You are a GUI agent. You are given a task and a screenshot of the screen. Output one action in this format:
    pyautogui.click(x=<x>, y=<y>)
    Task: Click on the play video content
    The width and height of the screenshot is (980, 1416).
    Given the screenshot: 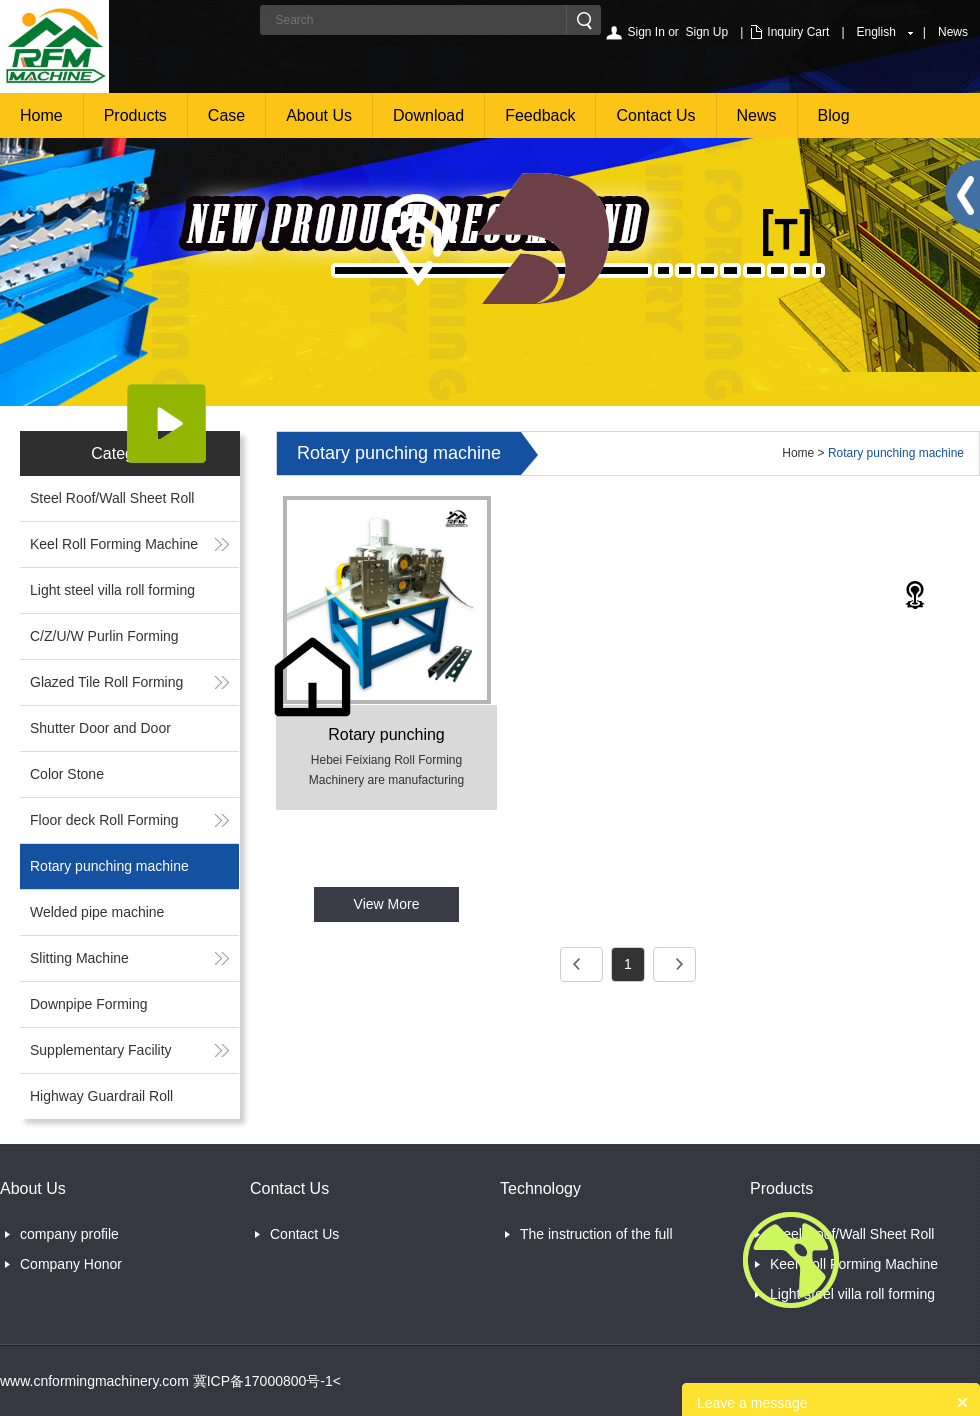 What is the action you would take?
    pyautogui.click(x=166, y=423)
    